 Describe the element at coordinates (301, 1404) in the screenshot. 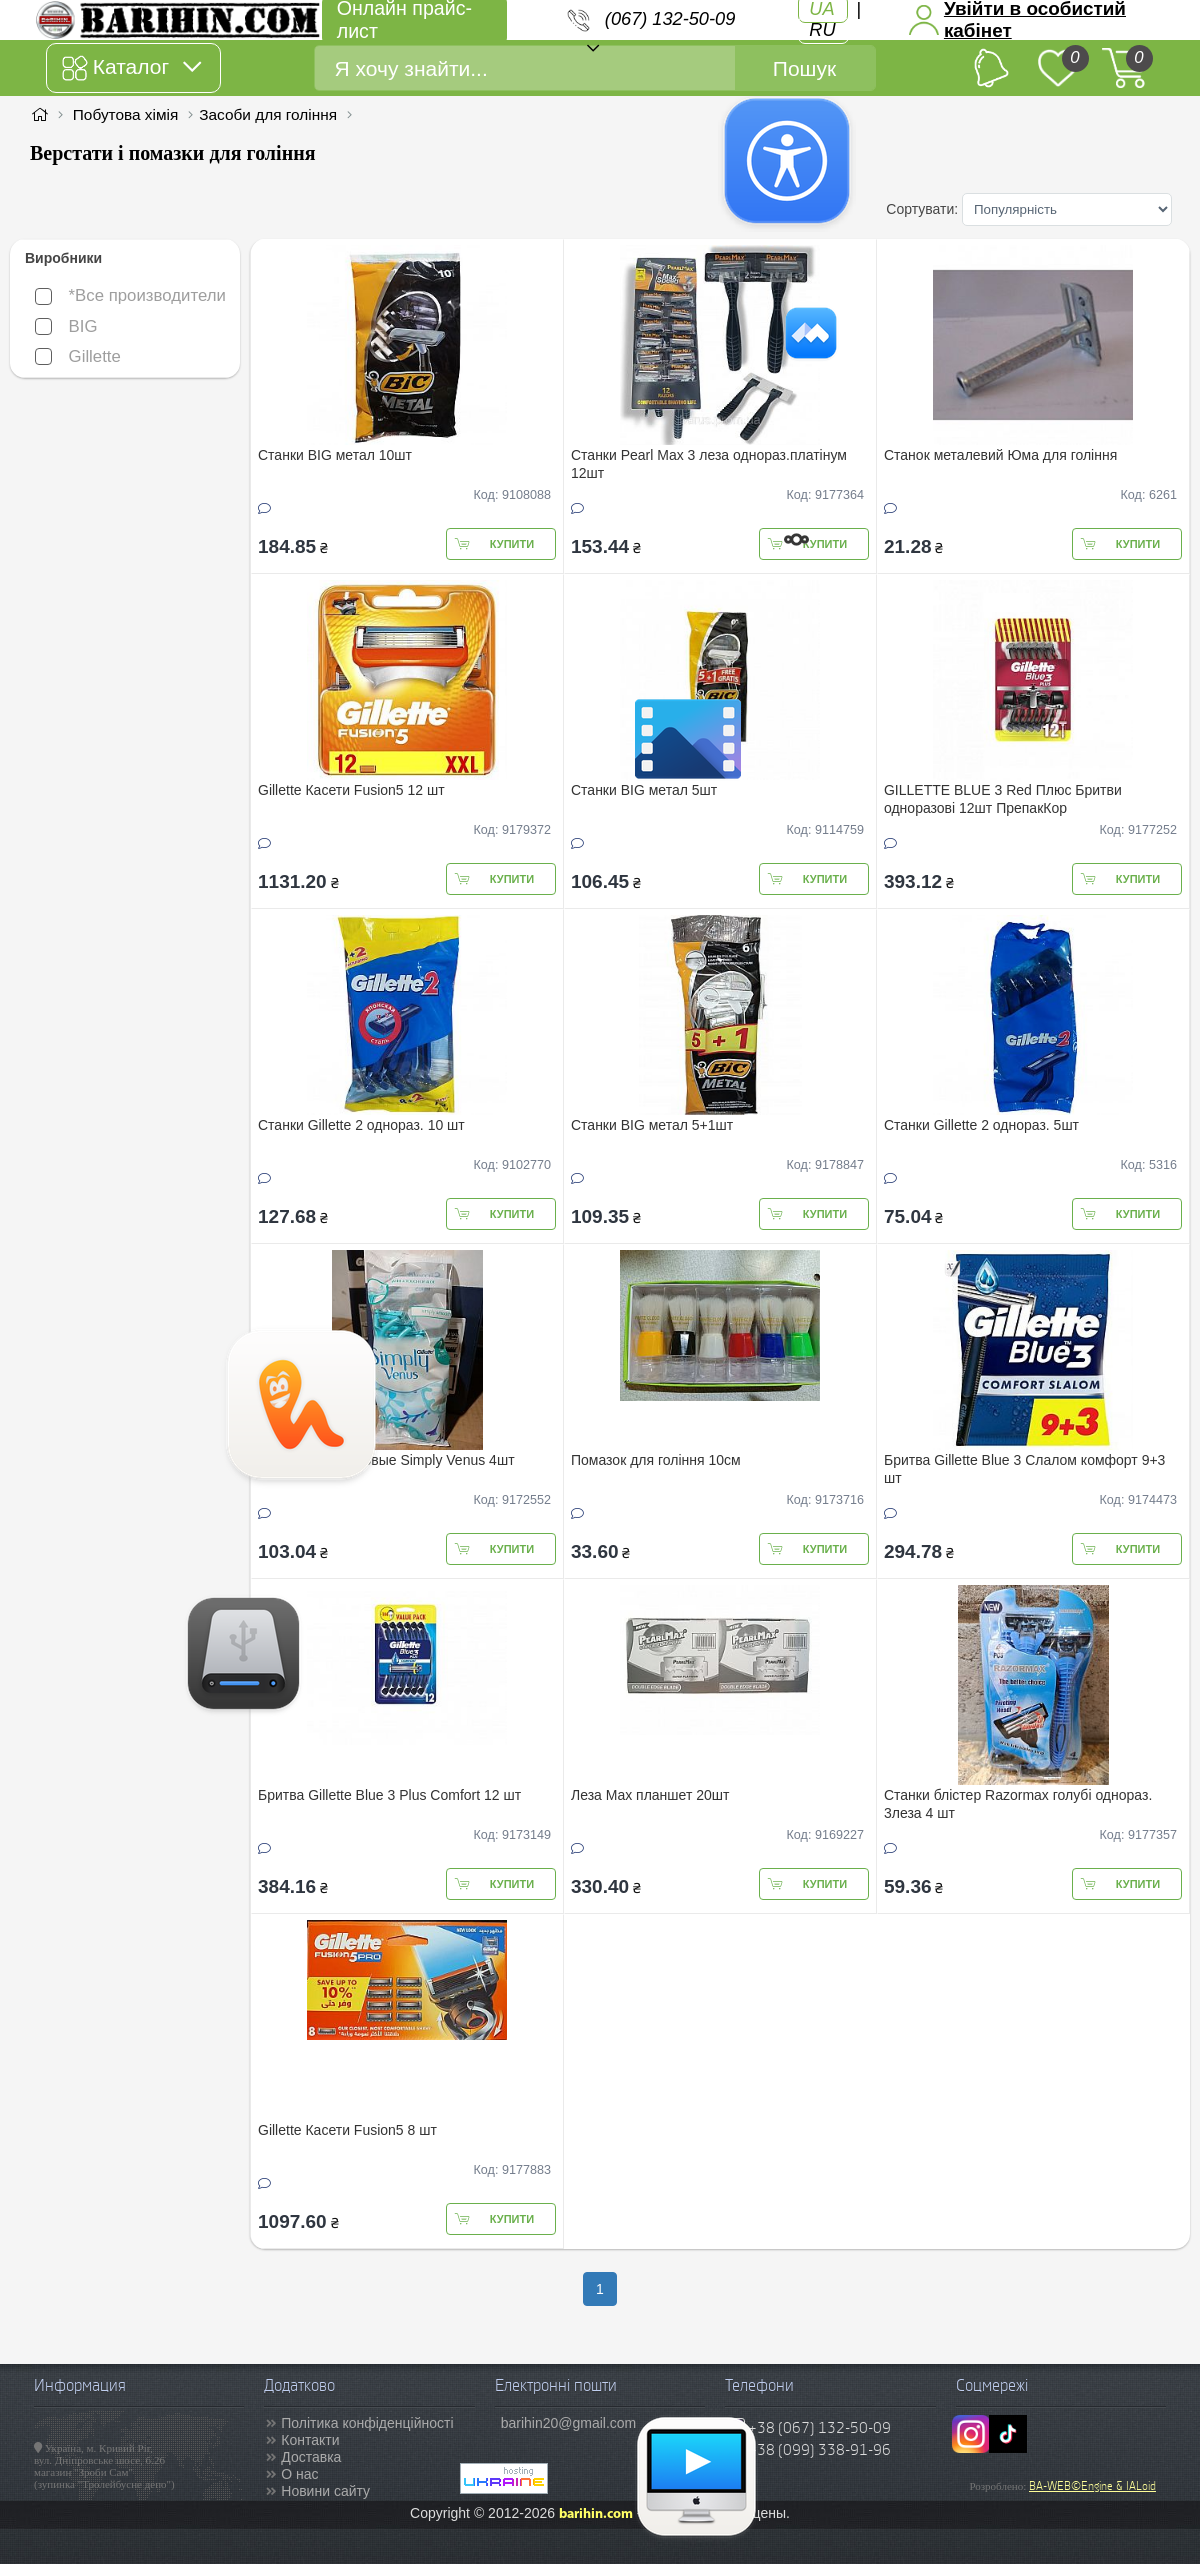

I see `launch gnome nibbles snake game` at that location.